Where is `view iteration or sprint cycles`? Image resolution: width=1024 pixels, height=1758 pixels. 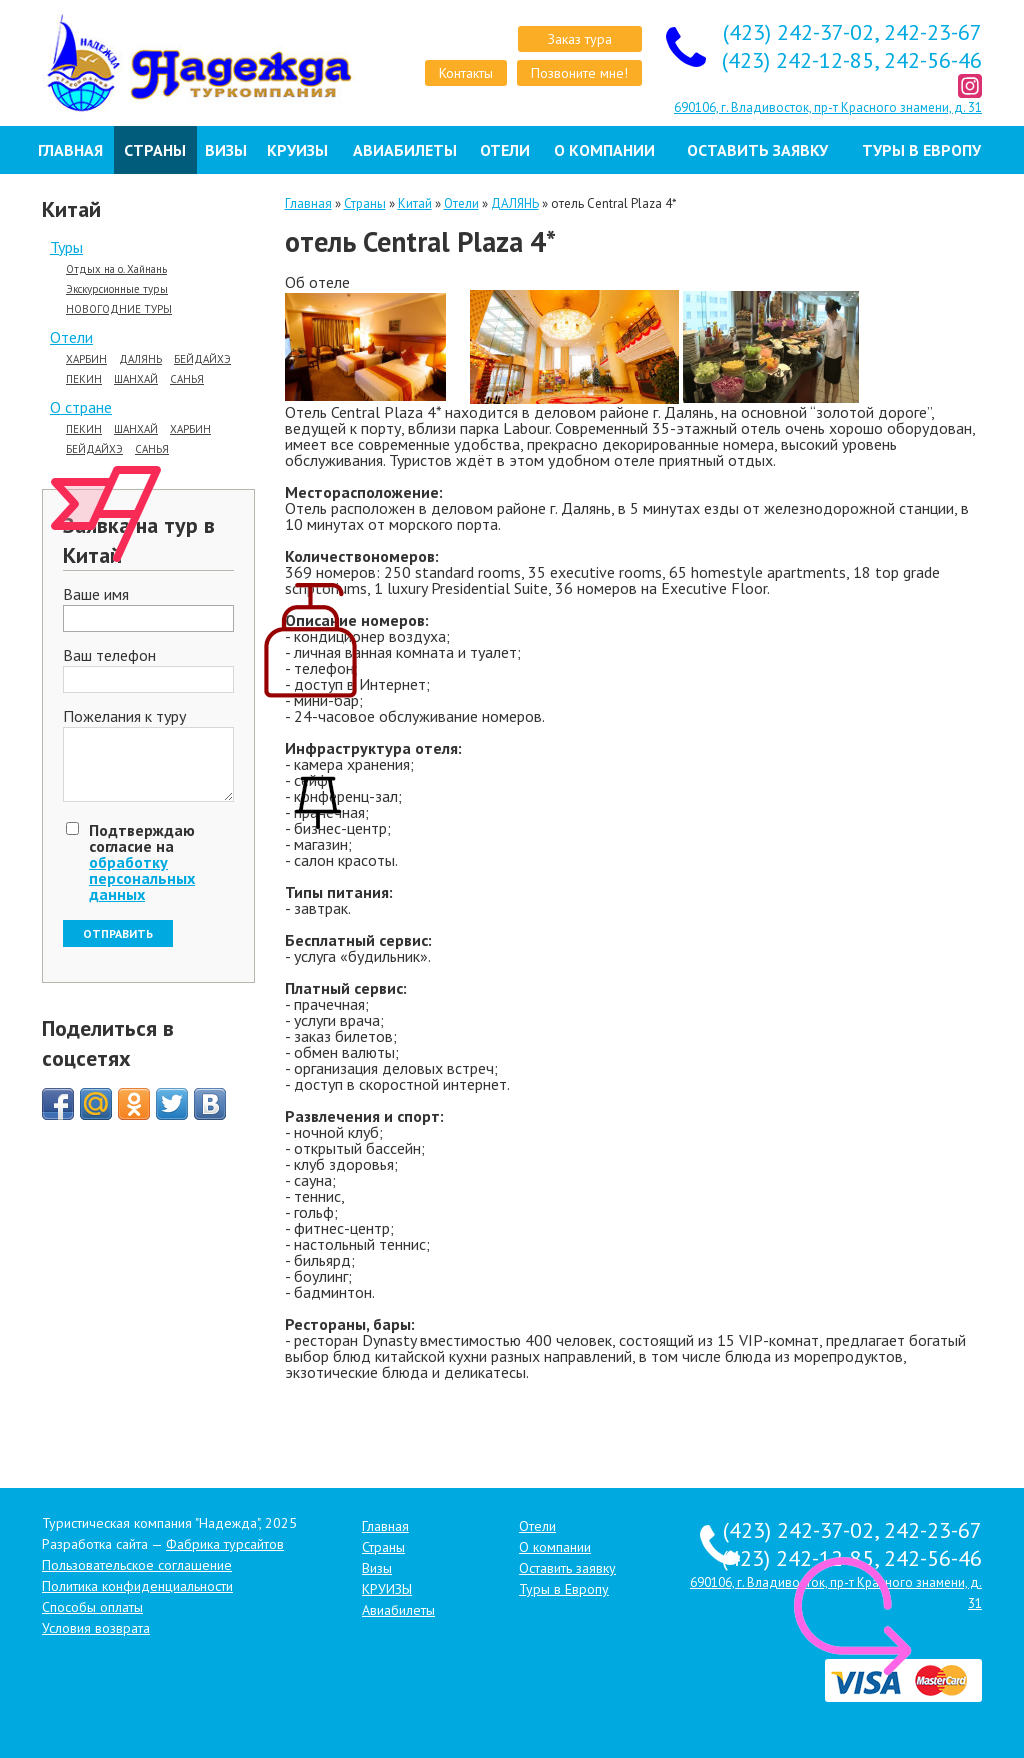
view iteration or sprint cycles is located at coordinates (850, 1613).